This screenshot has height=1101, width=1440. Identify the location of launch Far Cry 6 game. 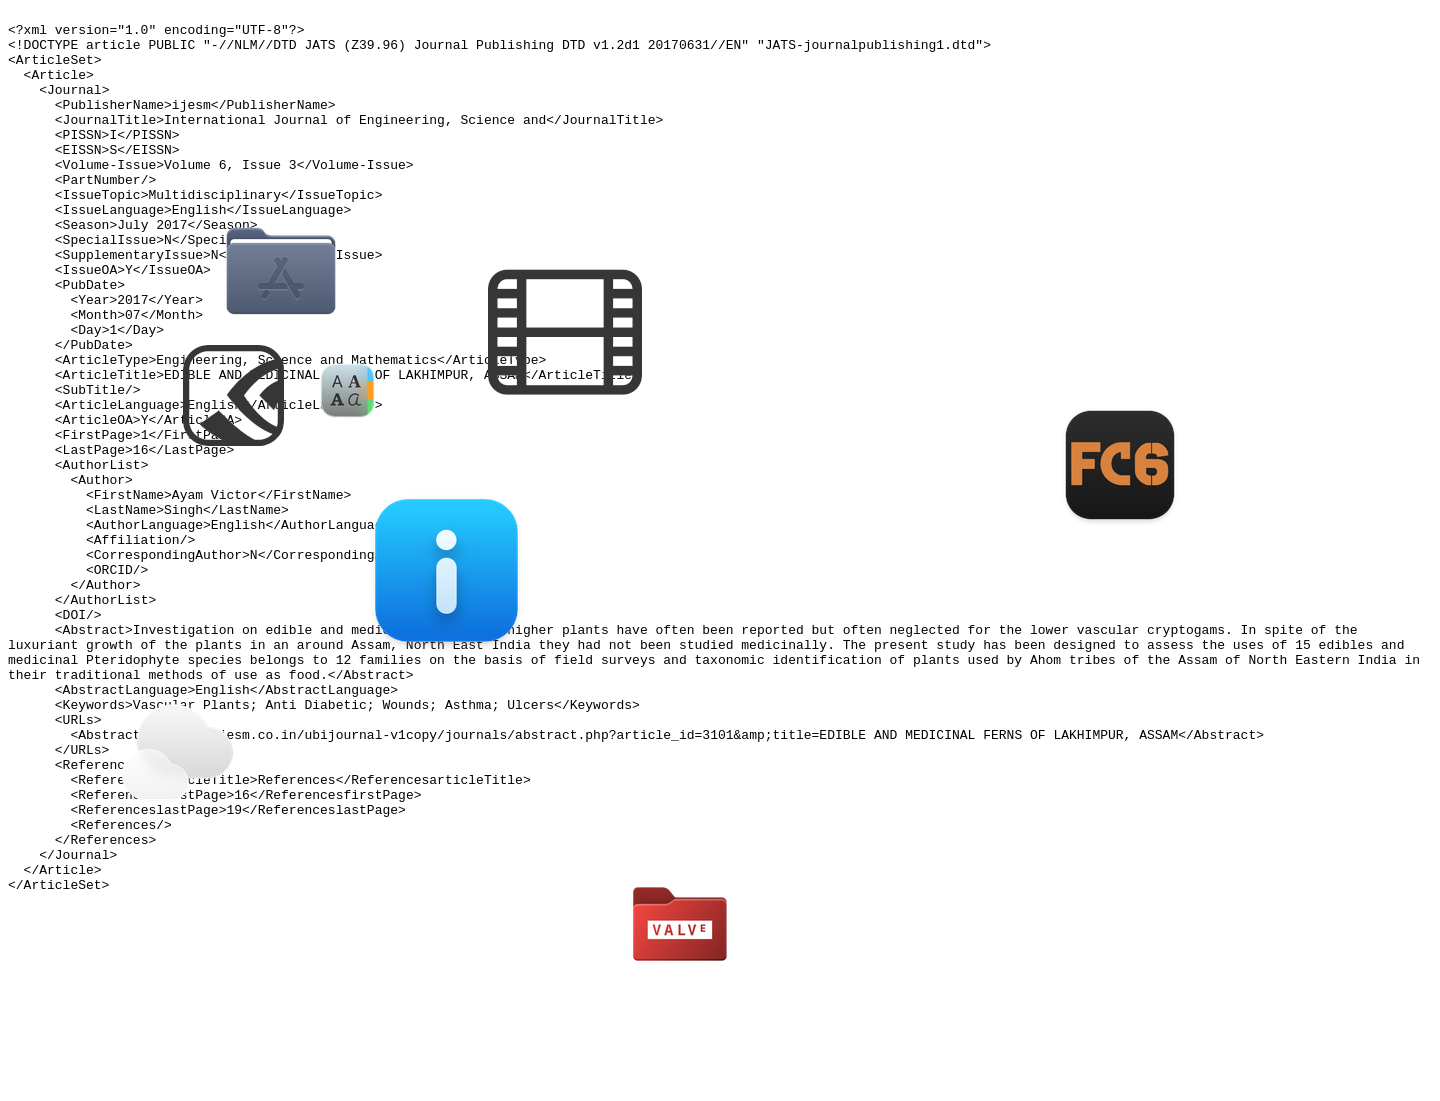
(1120, 465).